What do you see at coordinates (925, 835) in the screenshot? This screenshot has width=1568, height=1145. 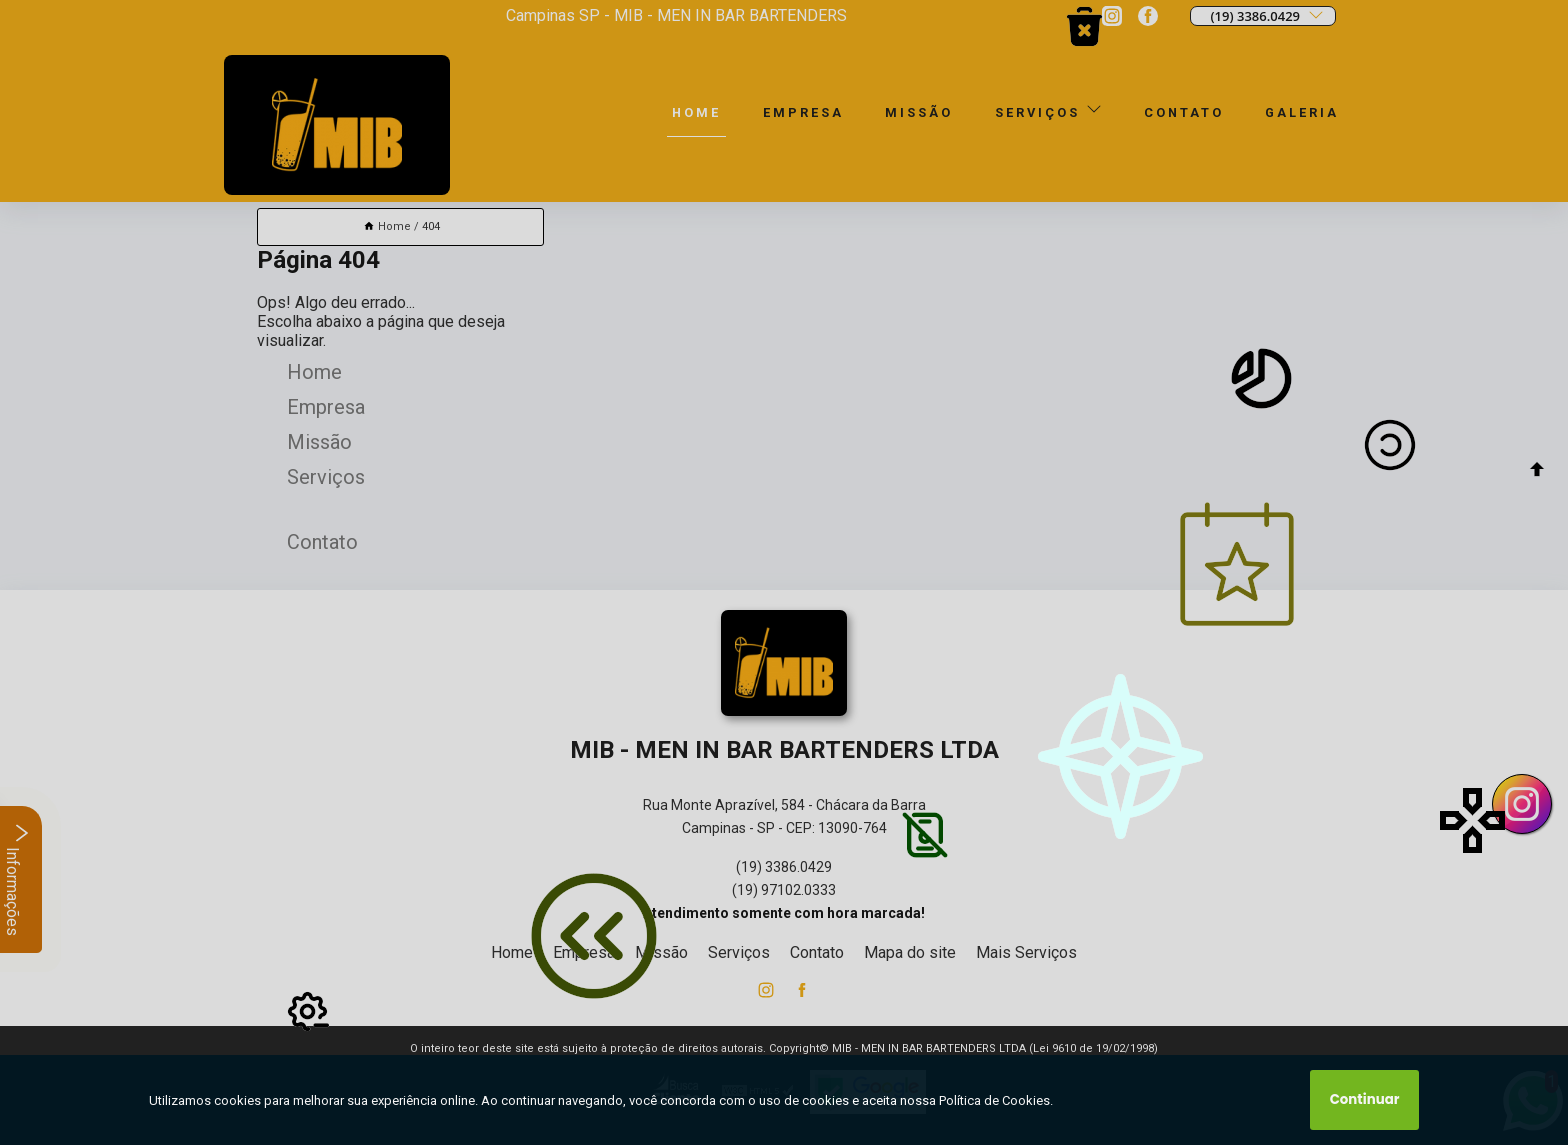 I see `disable or hide identification badge` at bounding box center [925, 835].